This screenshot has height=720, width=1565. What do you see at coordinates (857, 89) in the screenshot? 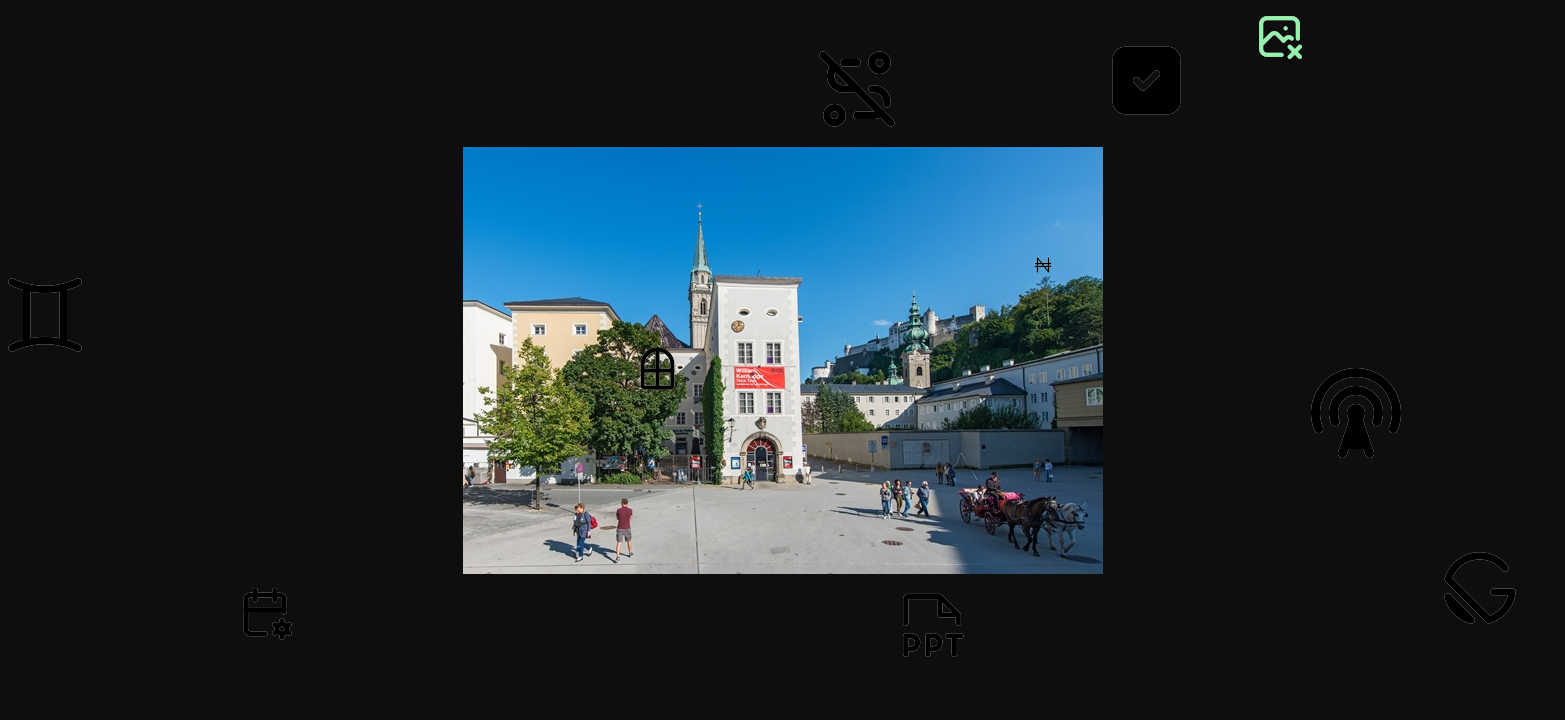
I see `disable route navigation` at bounding box center [857, 89].